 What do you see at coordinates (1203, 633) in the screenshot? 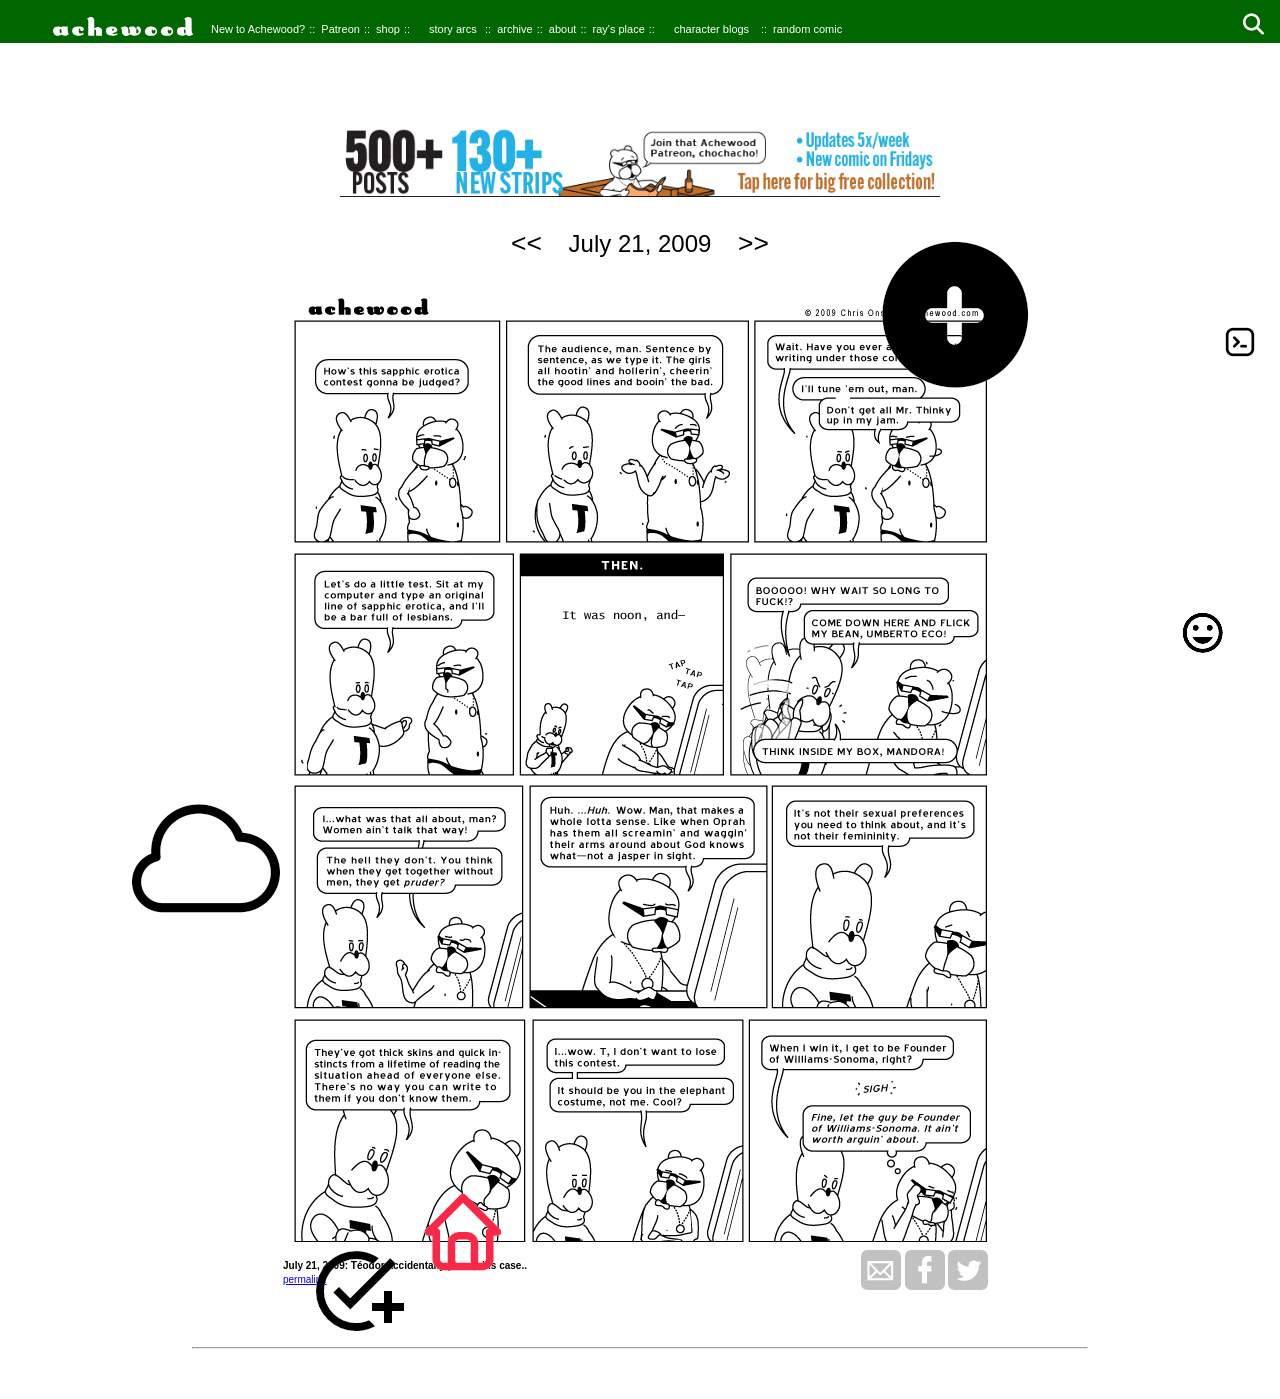
I see `insert an emoji or emoticon` at bounding box center [1203, 633].